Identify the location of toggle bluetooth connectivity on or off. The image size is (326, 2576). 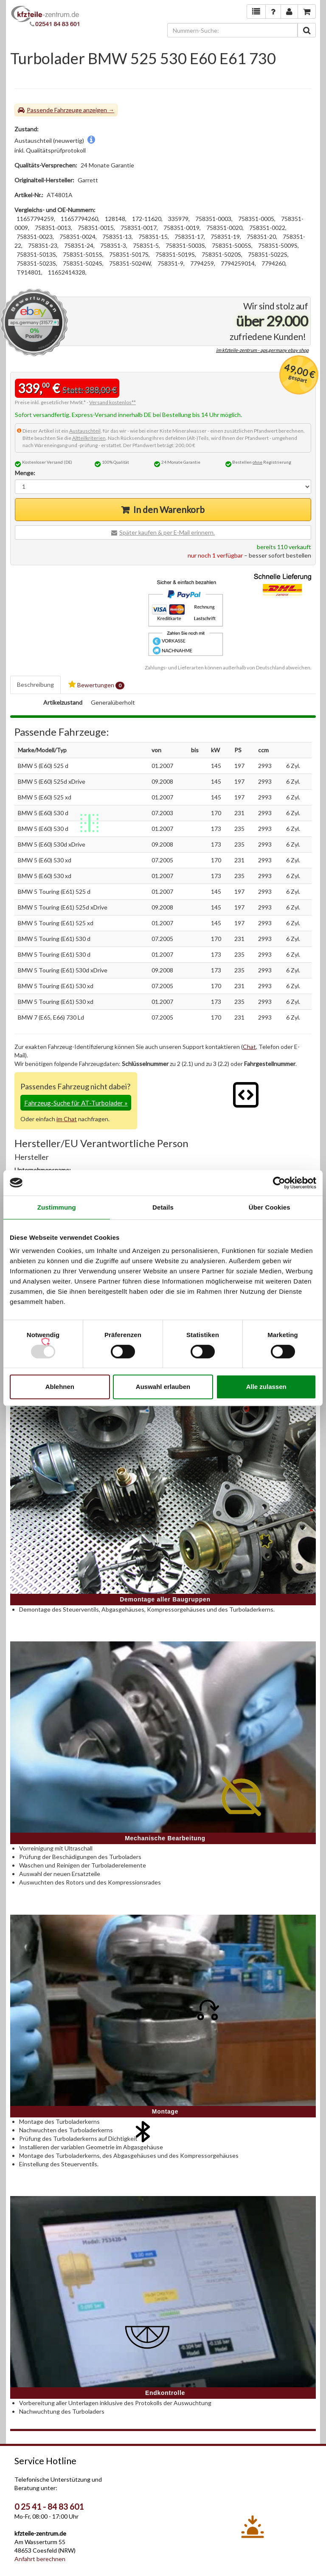
(143, 2131).